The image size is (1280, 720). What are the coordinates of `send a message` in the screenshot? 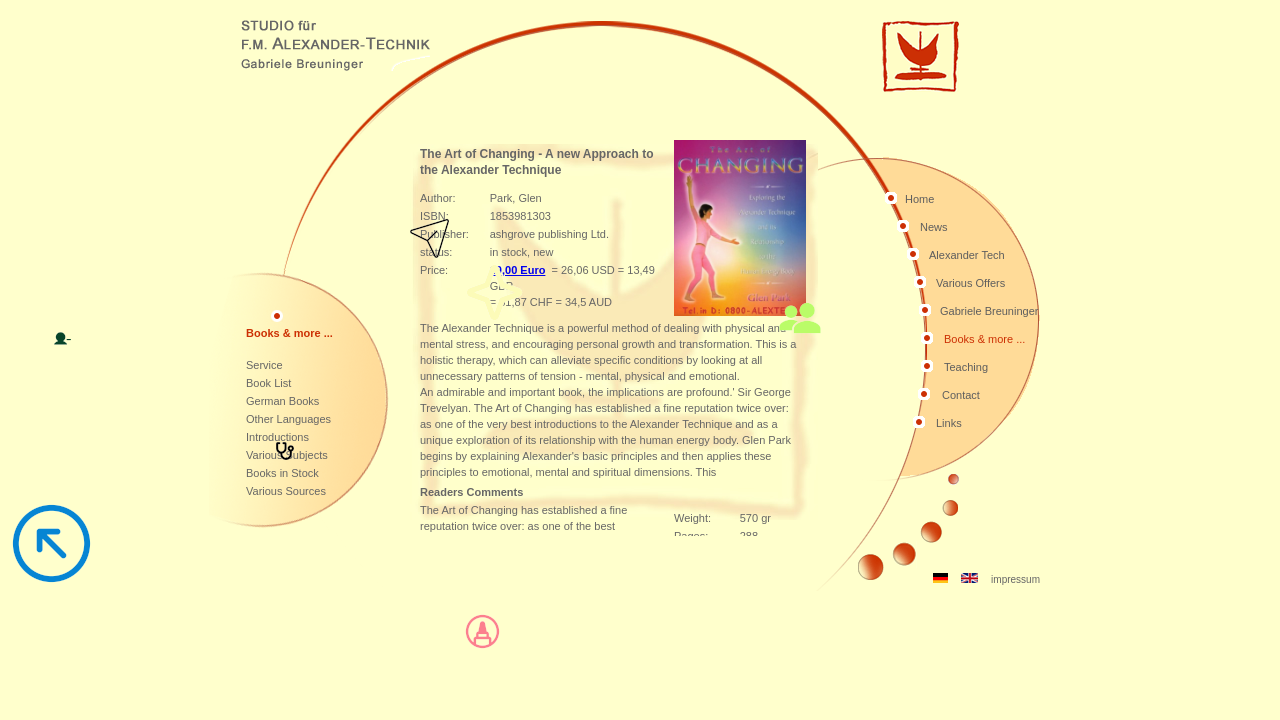 It's located at (431, 237).